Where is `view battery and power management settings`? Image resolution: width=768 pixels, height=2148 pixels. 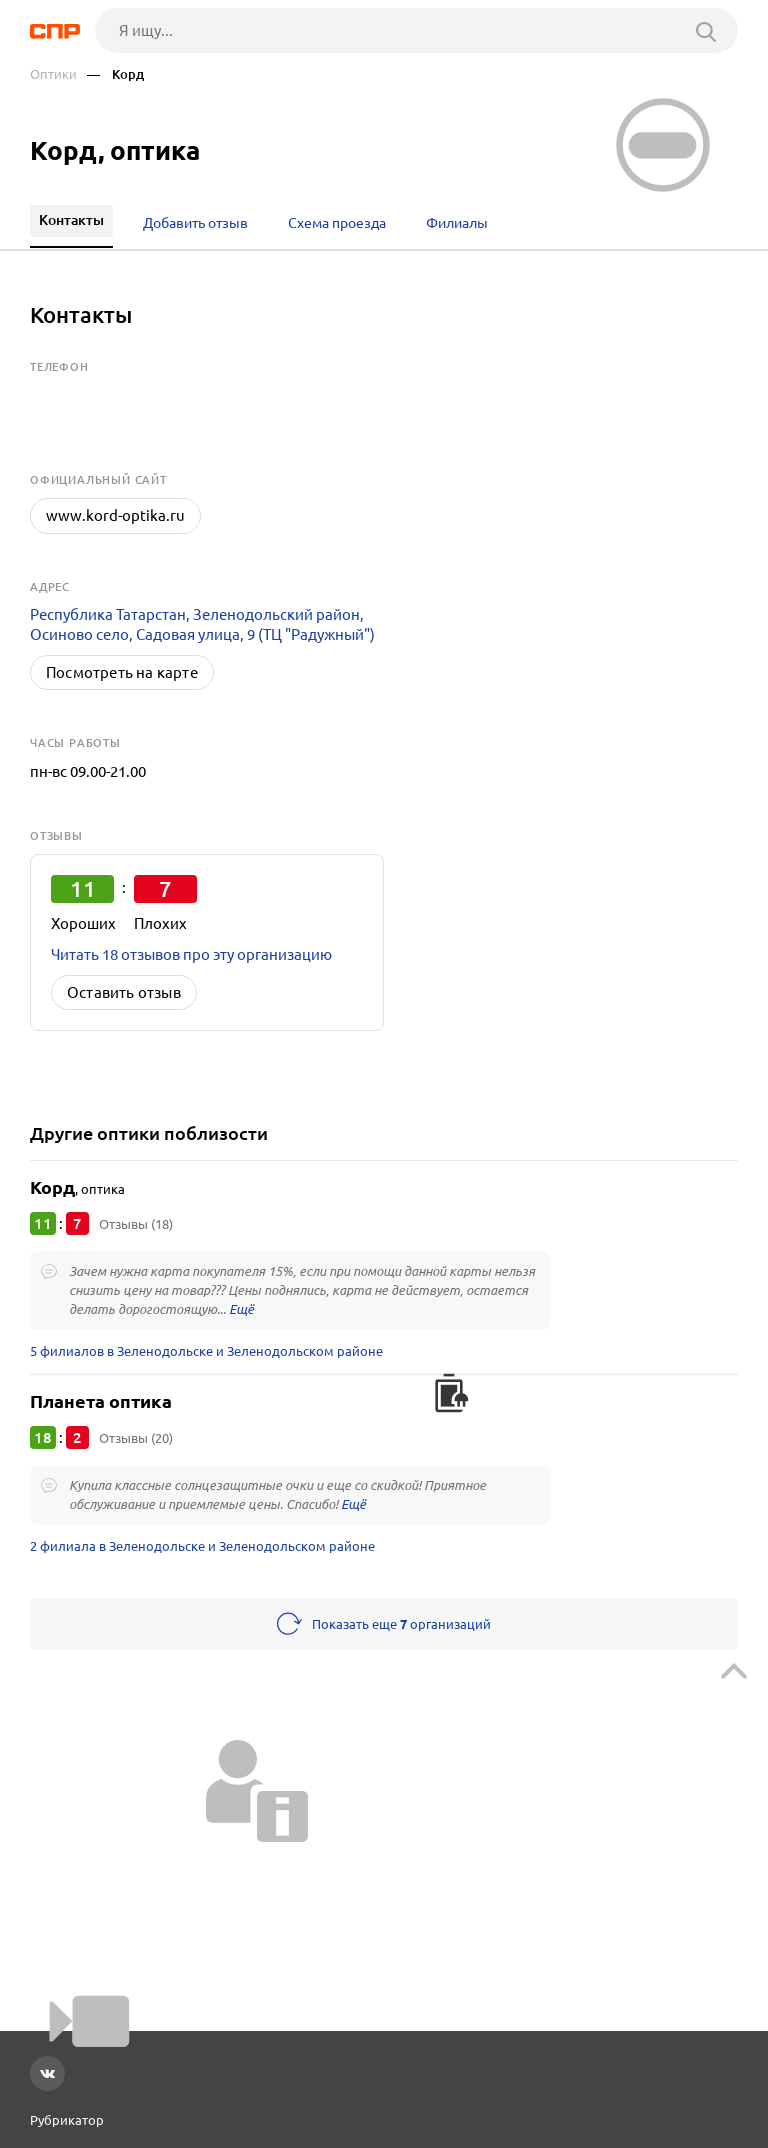
view battery and power management settings is located at coordinates (449, 1393).